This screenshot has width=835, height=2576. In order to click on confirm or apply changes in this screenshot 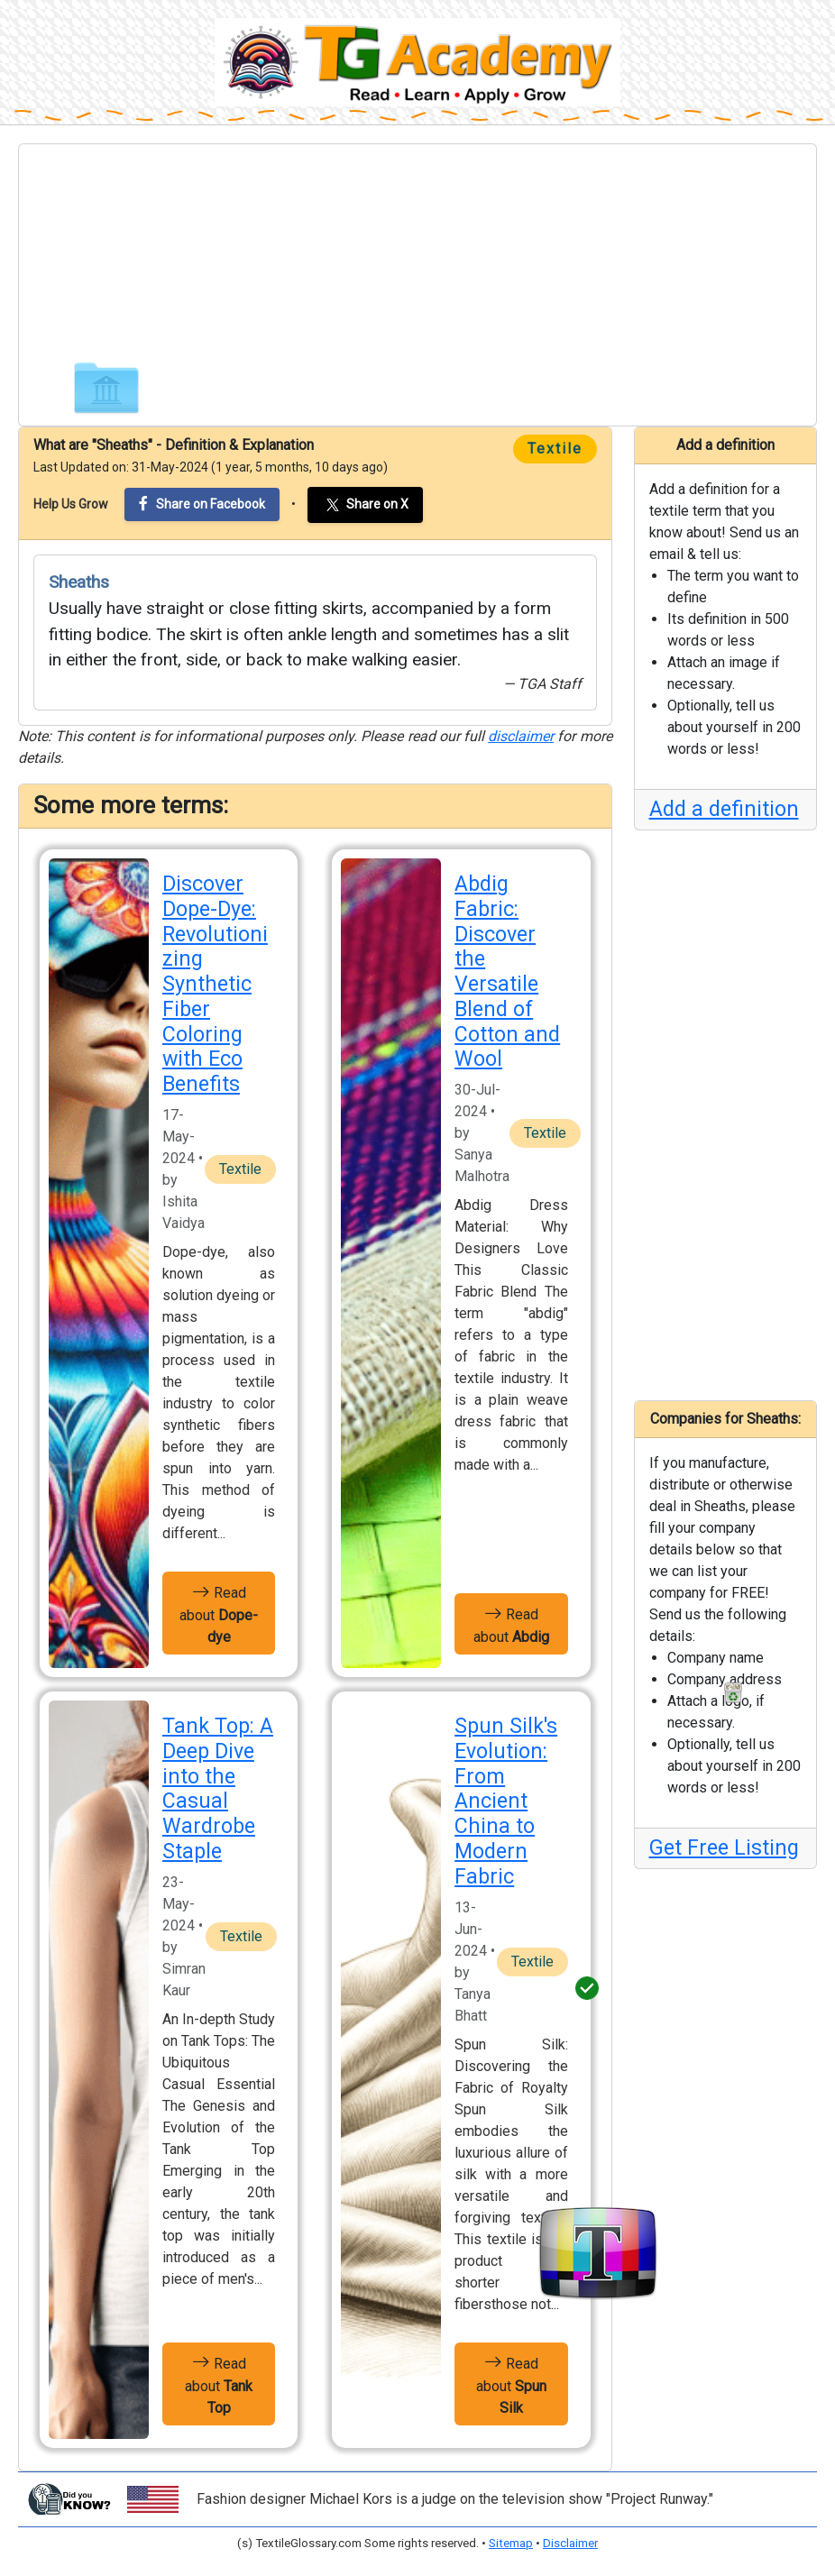, I will do `click(587, 1988)`.